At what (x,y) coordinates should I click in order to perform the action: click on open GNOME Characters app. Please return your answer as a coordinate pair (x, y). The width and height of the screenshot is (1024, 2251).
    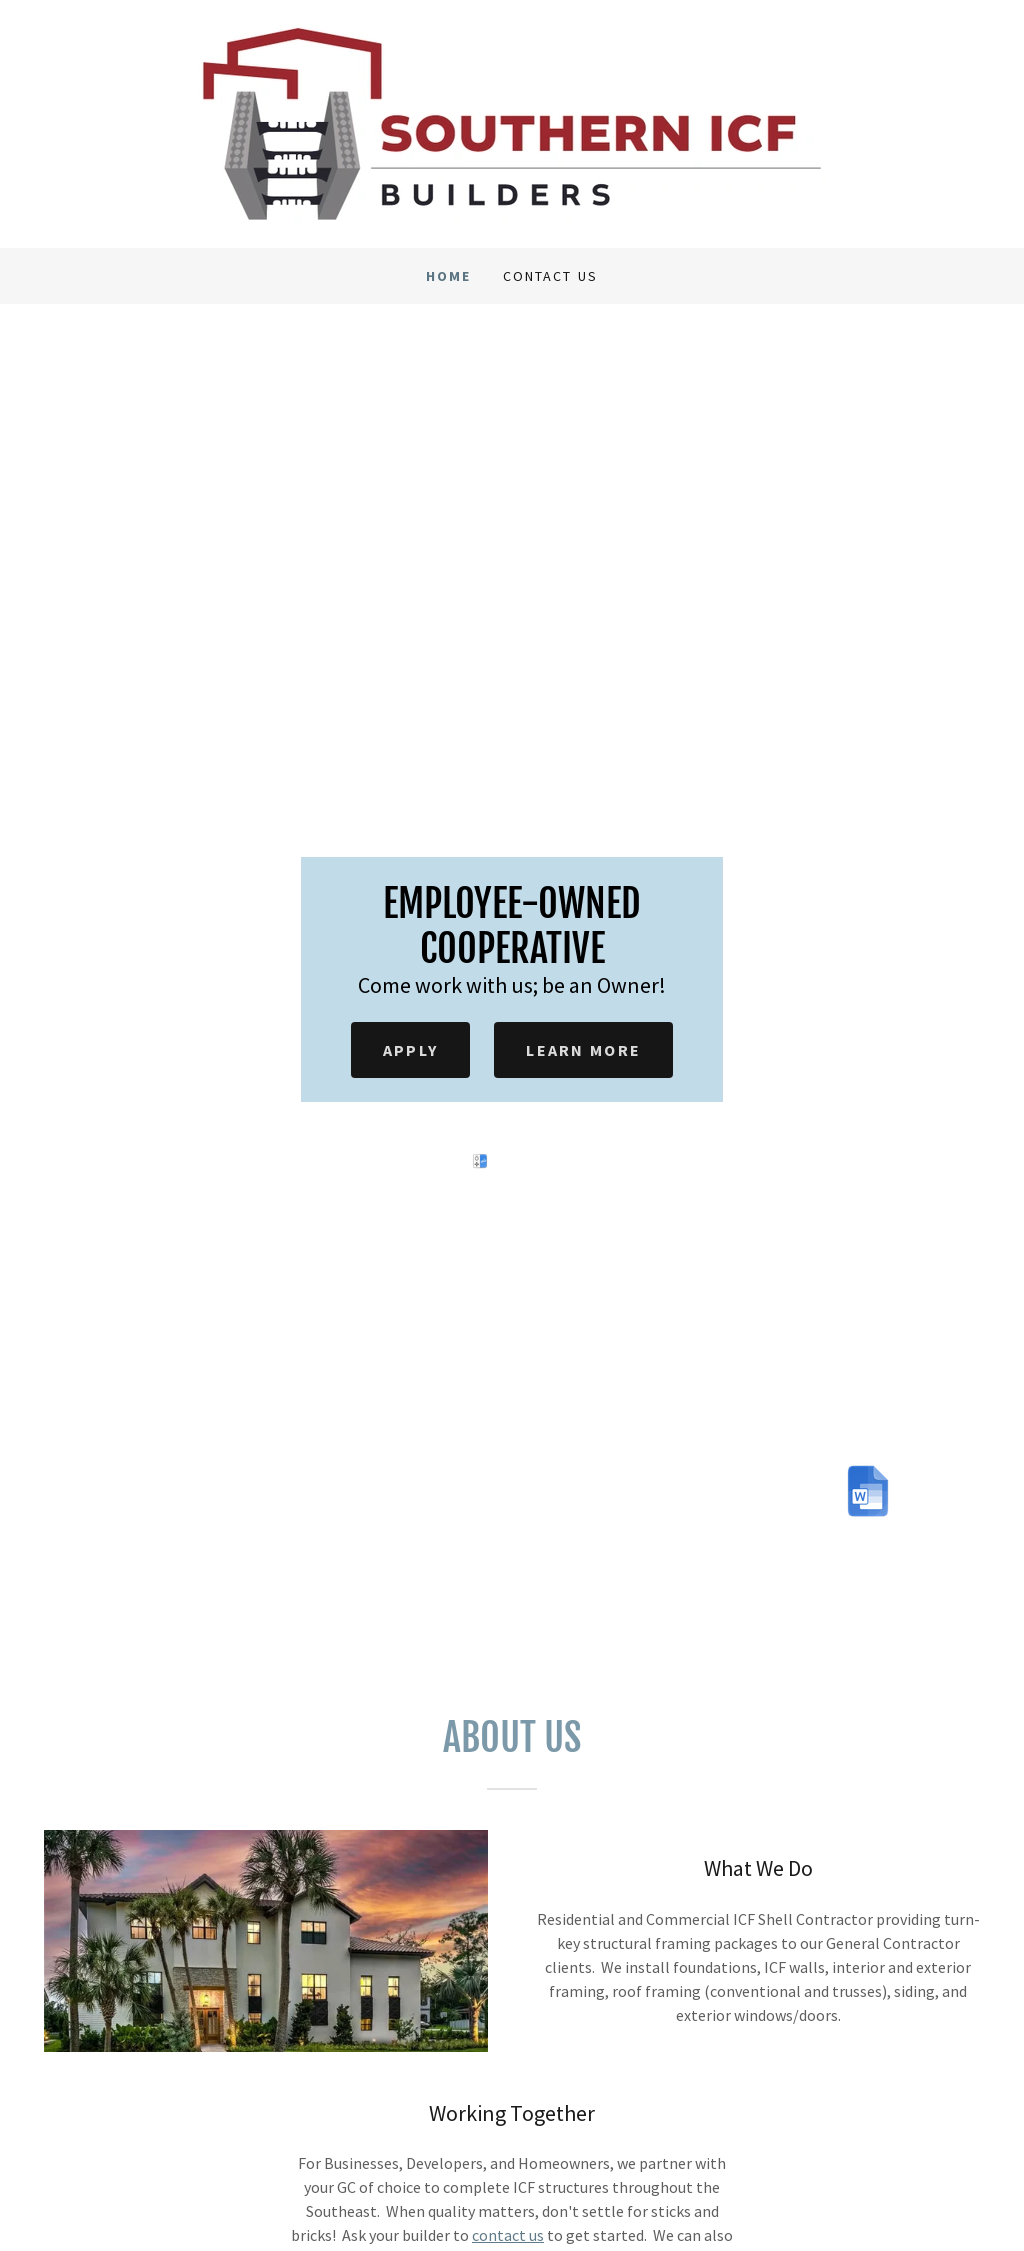
    Looking at the image, I should click on (480, 1161).